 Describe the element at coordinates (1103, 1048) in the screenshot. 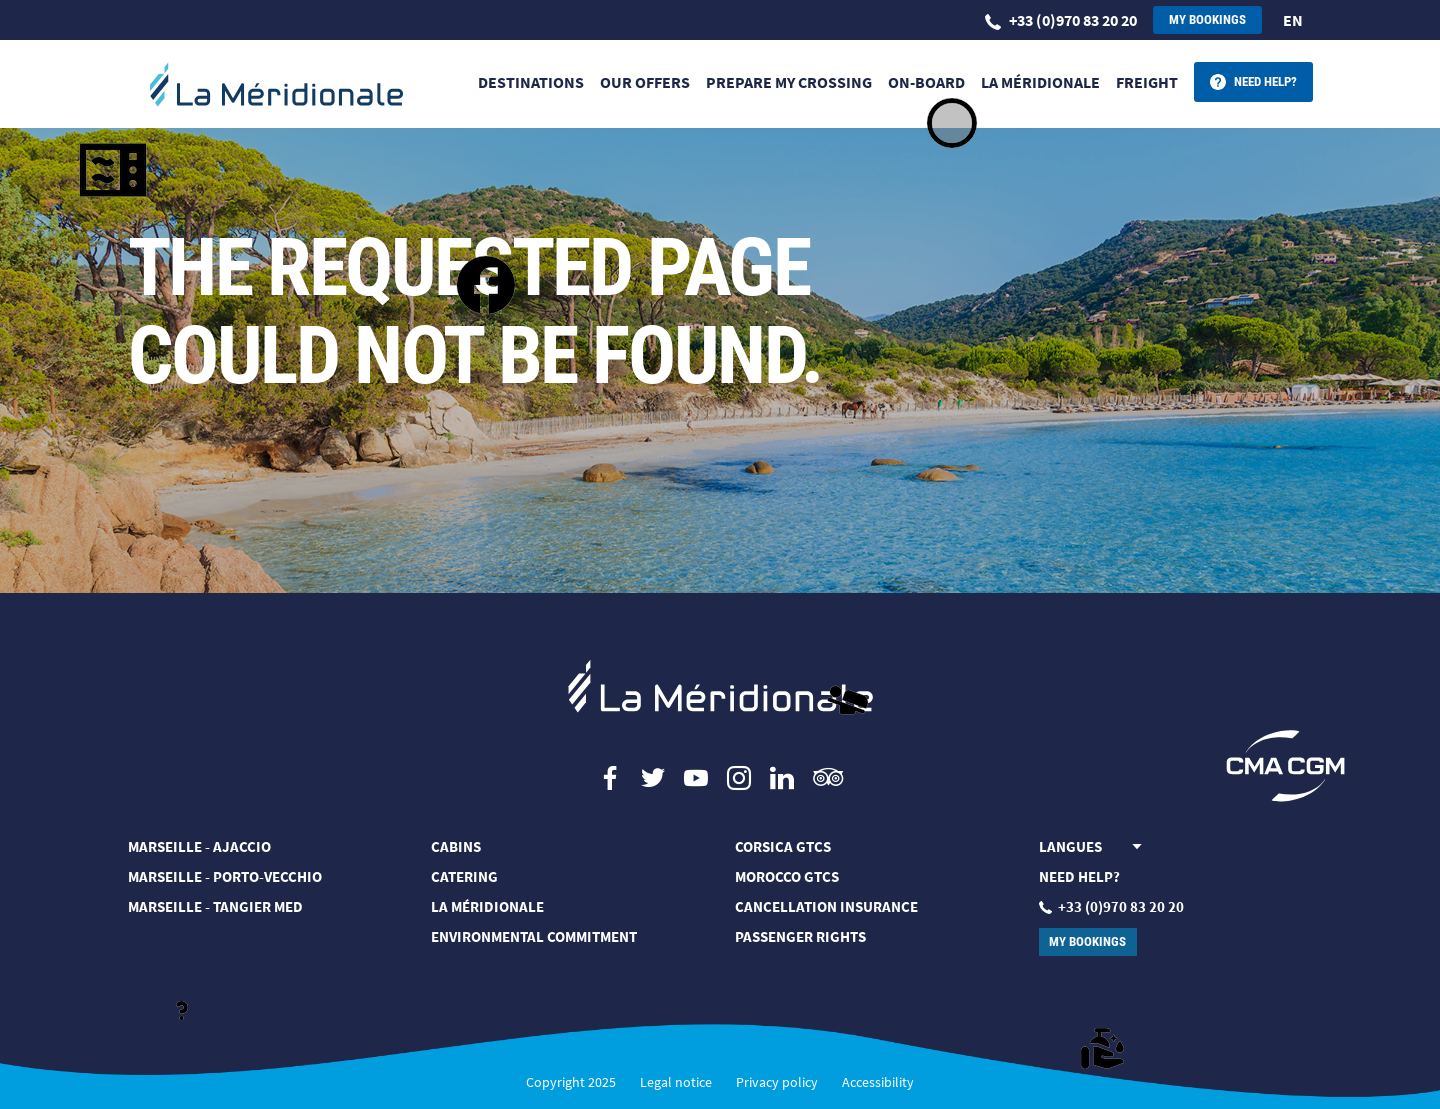

I see `hand washing or hygiene reminder` at that location.